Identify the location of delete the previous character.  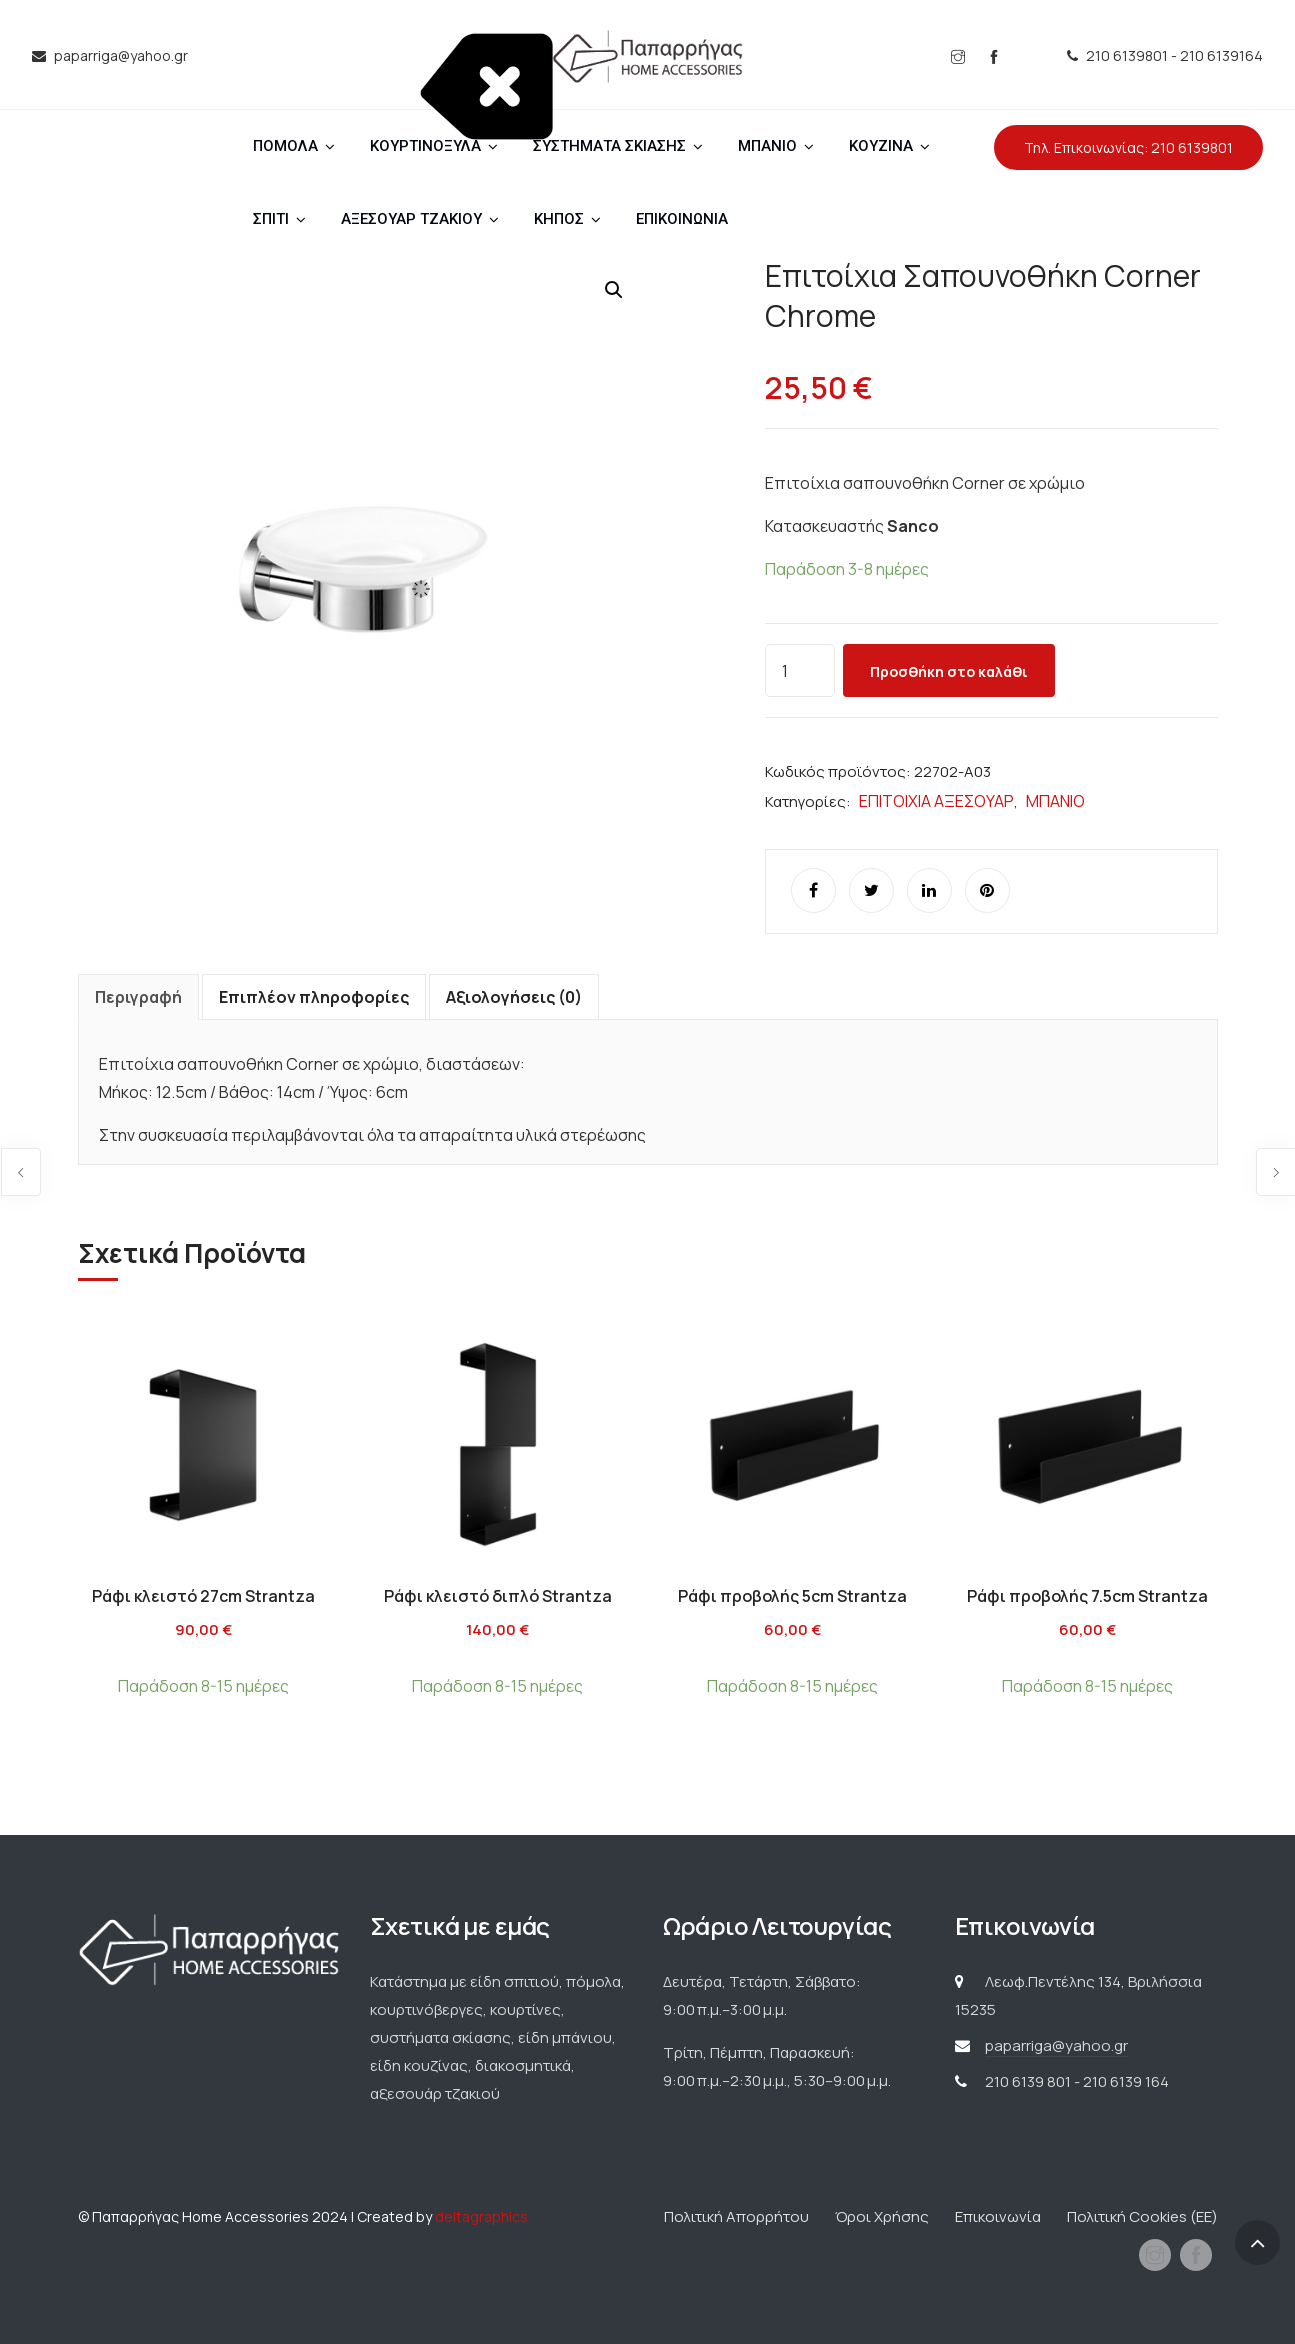
(486, 86).